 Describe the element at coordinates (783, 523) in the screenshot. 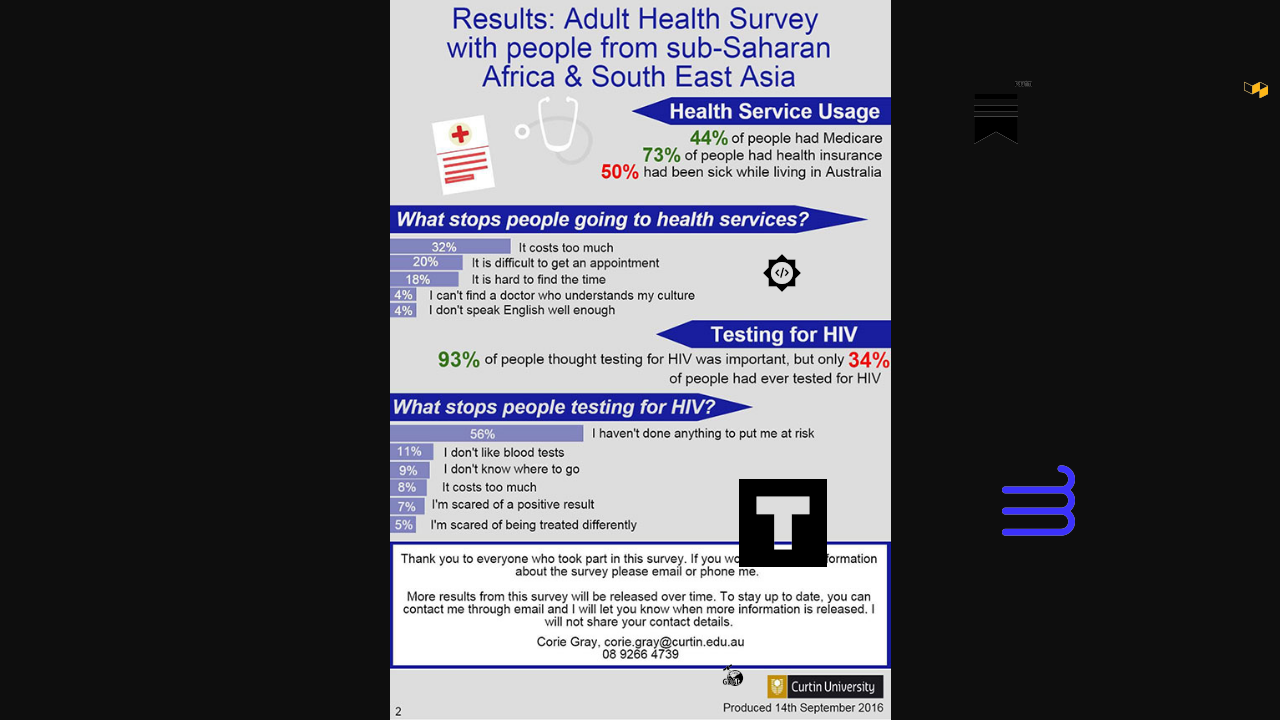

I see `open the TV Time app` at that location.